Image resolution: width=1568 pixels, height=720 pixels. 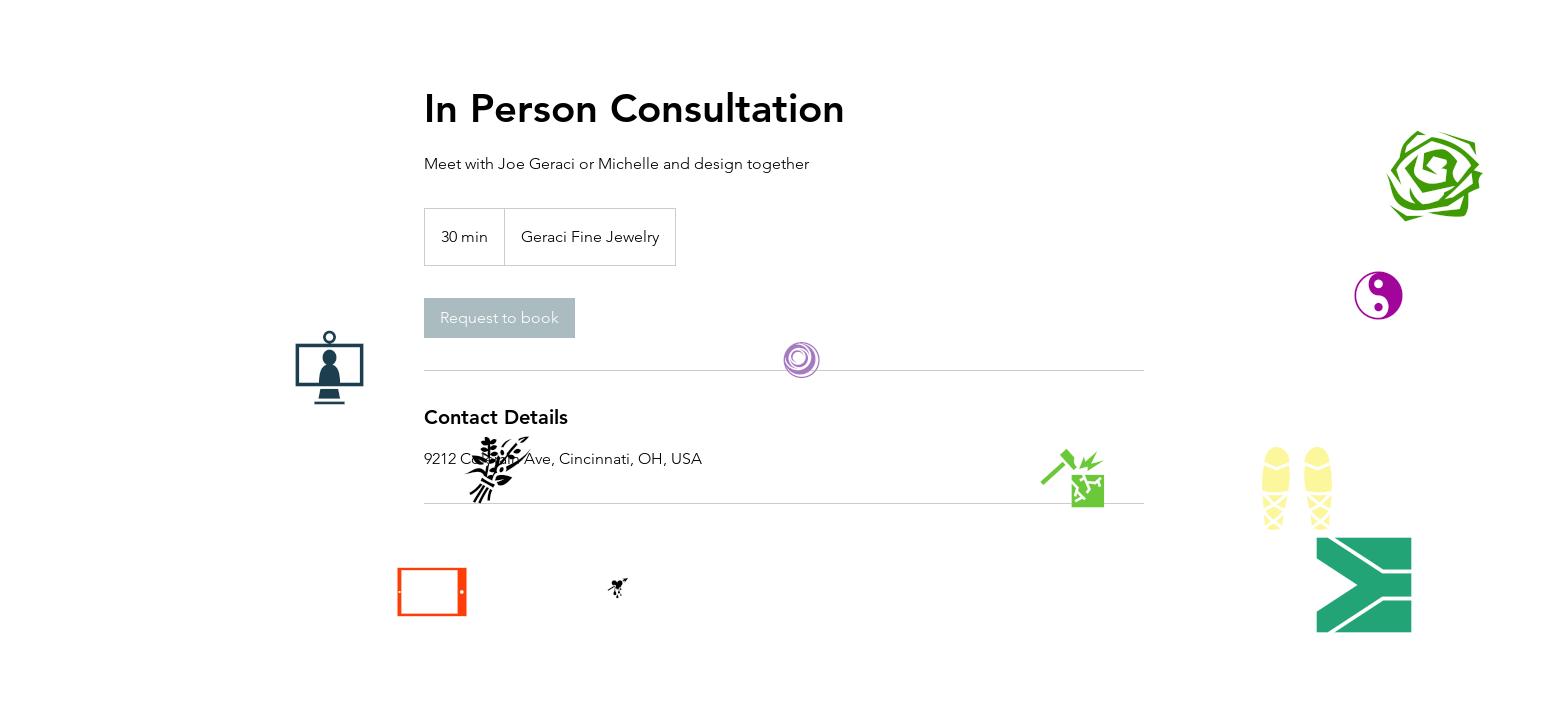 I want to click on equip leg armor to your character, so click(x=1297, y=487).